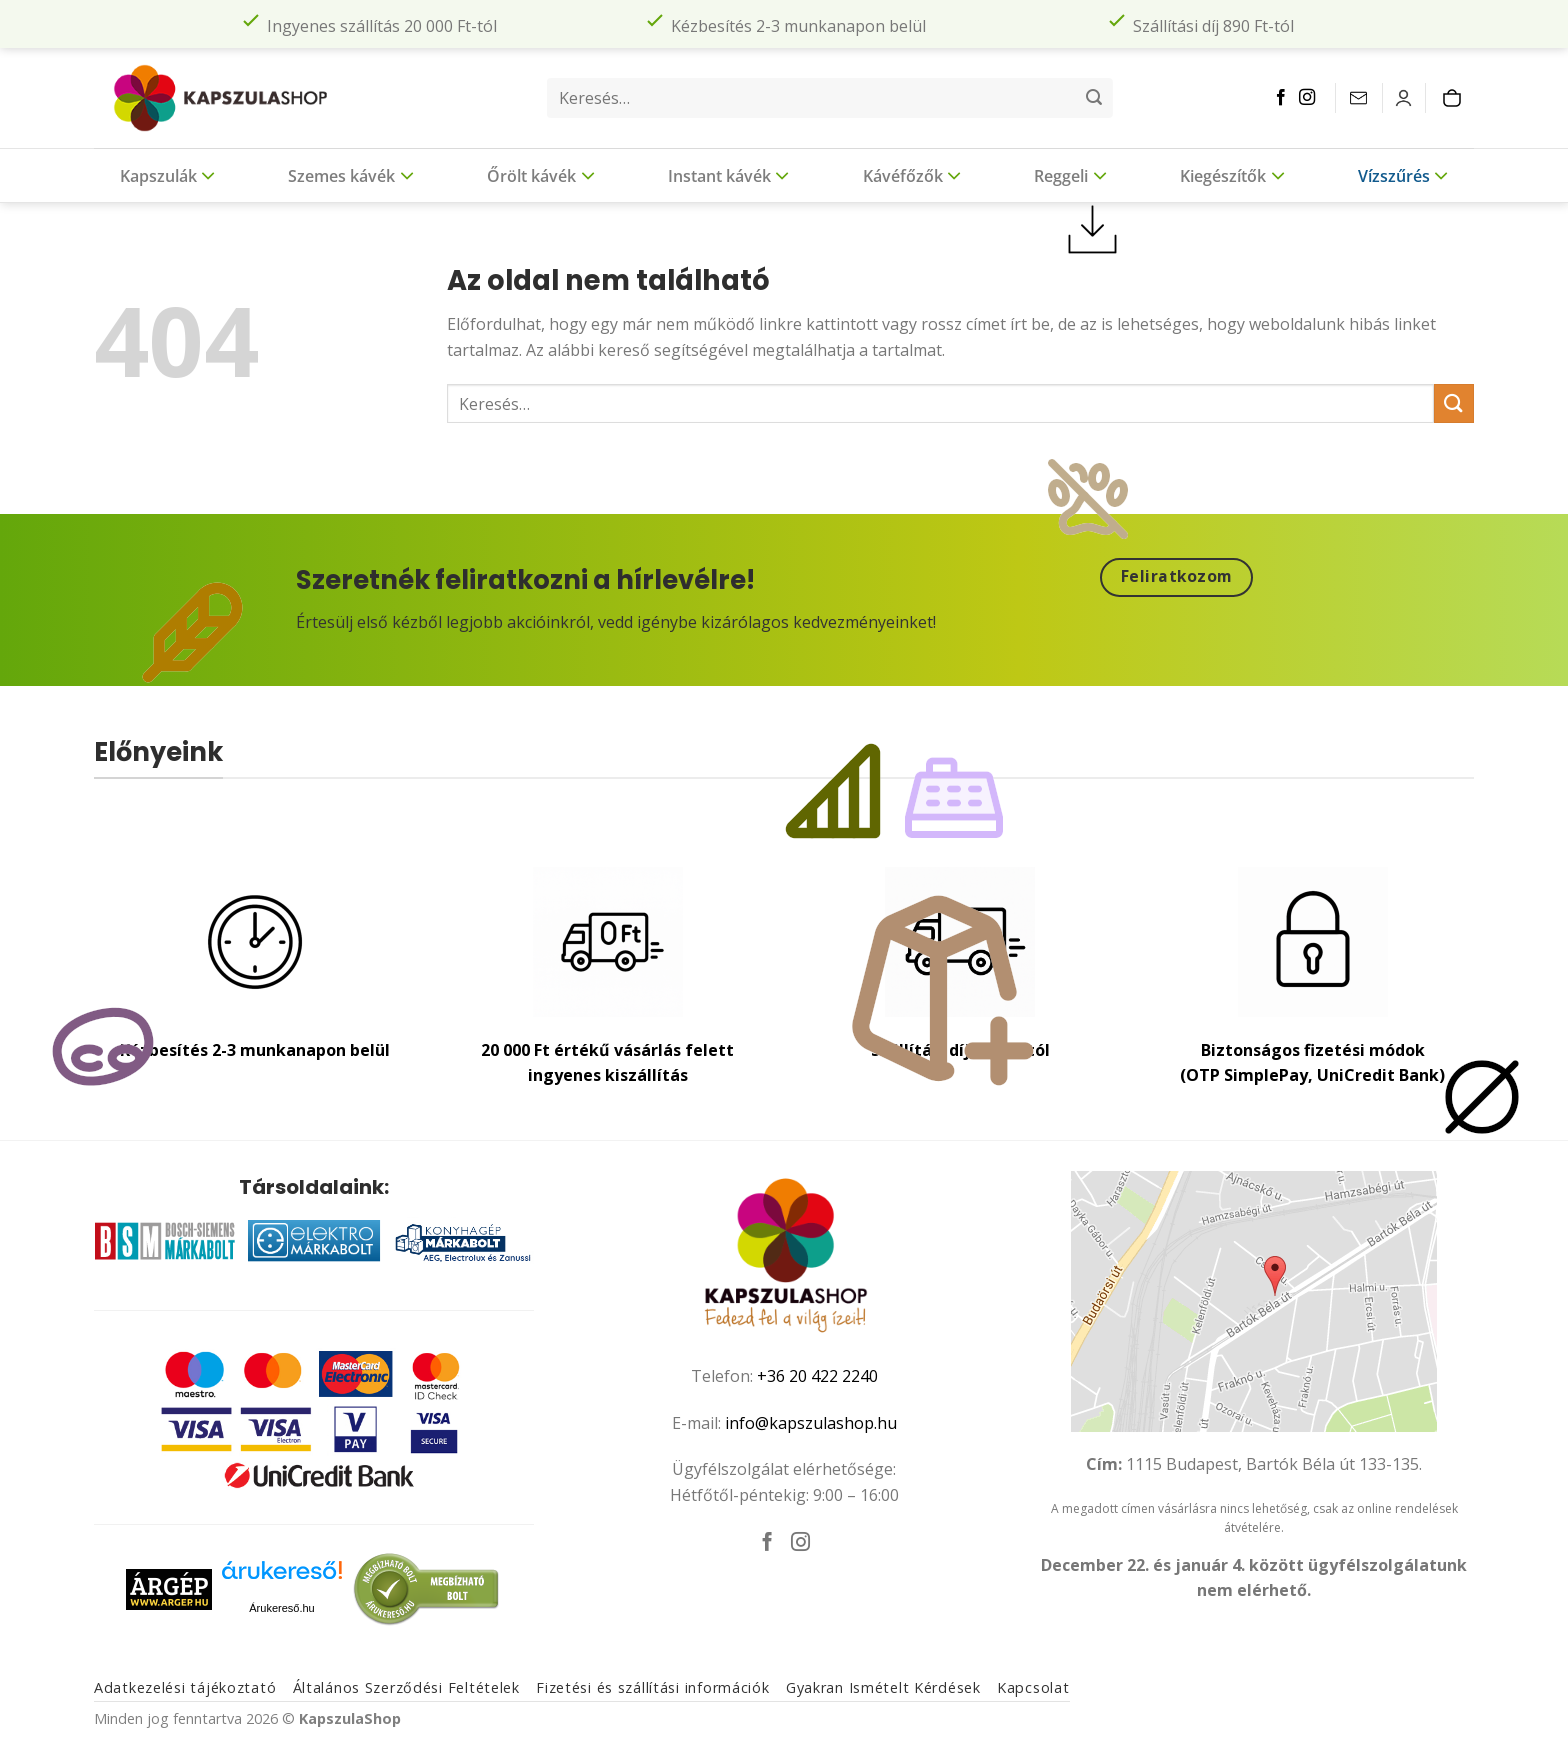 This screenshot has width=1568, height=1745. I want to click on compose a new message or note, so click(192, 632).